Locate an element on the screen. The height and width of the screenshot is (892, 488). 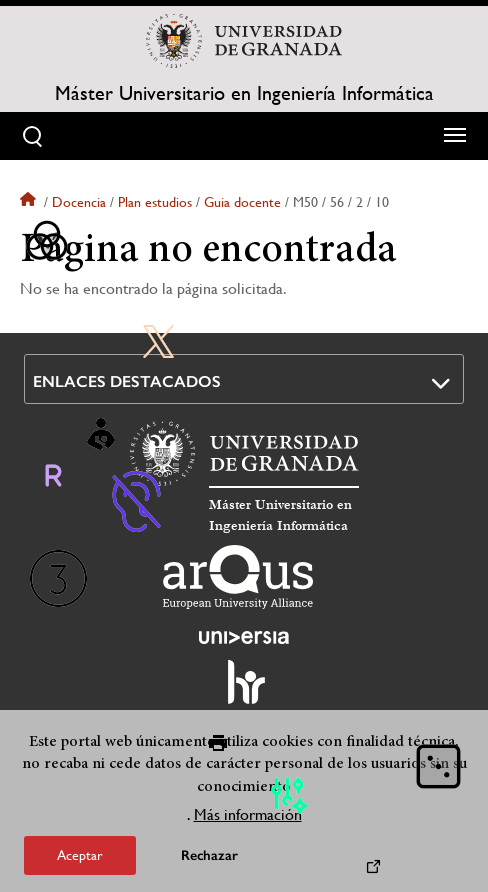
indicates a keyboard shortcut or hotkey for the letter R is located at coordinates (53, 475).